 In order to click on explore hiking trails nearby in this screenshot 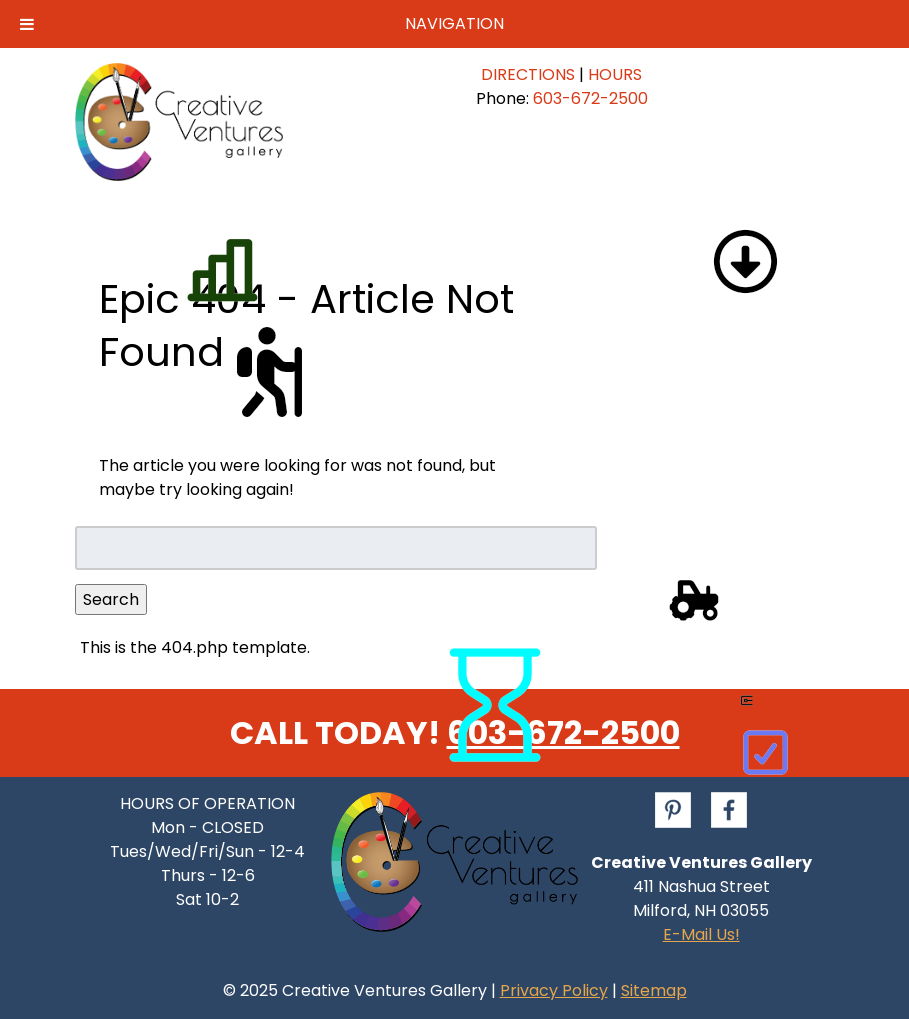, I will do `click(272, 372)`.